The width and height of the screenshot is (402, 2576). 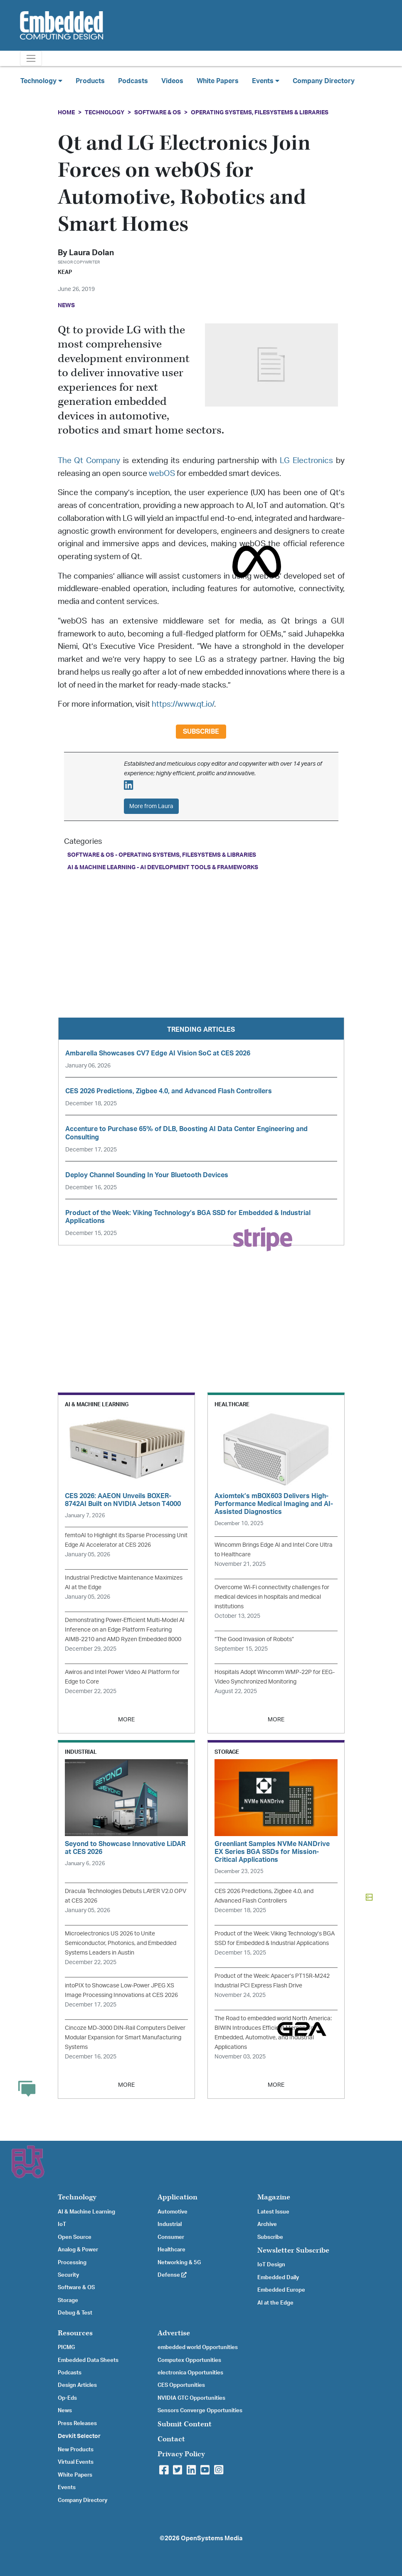 What do you see at coordinates (302, 2029) in the screenshot?
I see `visit the G2A gaming marketplace` at bounding box center [302, 2029].